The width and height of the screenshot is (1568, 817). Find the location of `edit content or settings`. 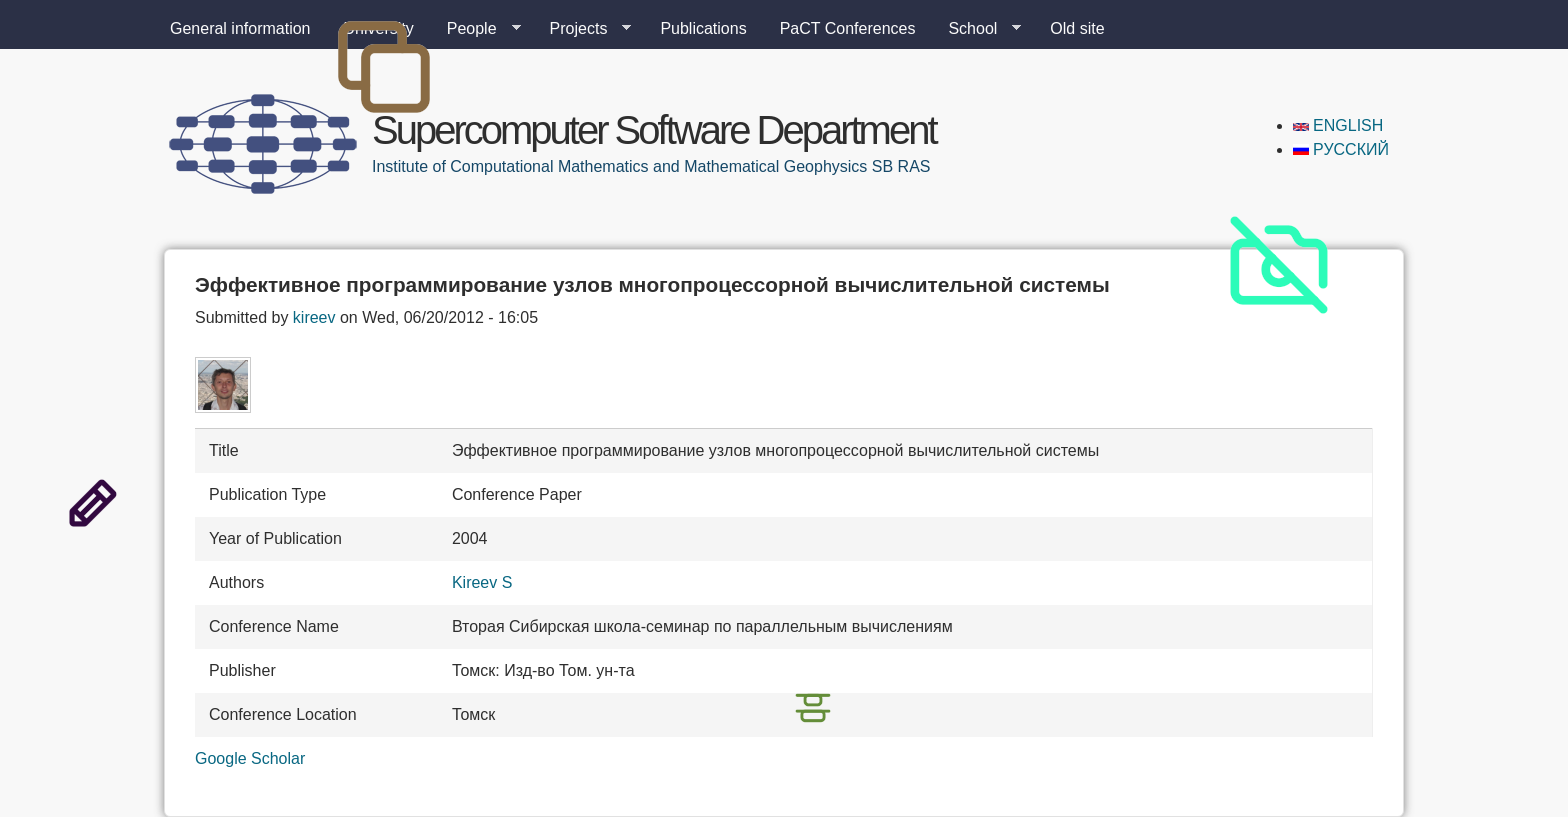

edit content or settings is located at coordinates (92, 504).